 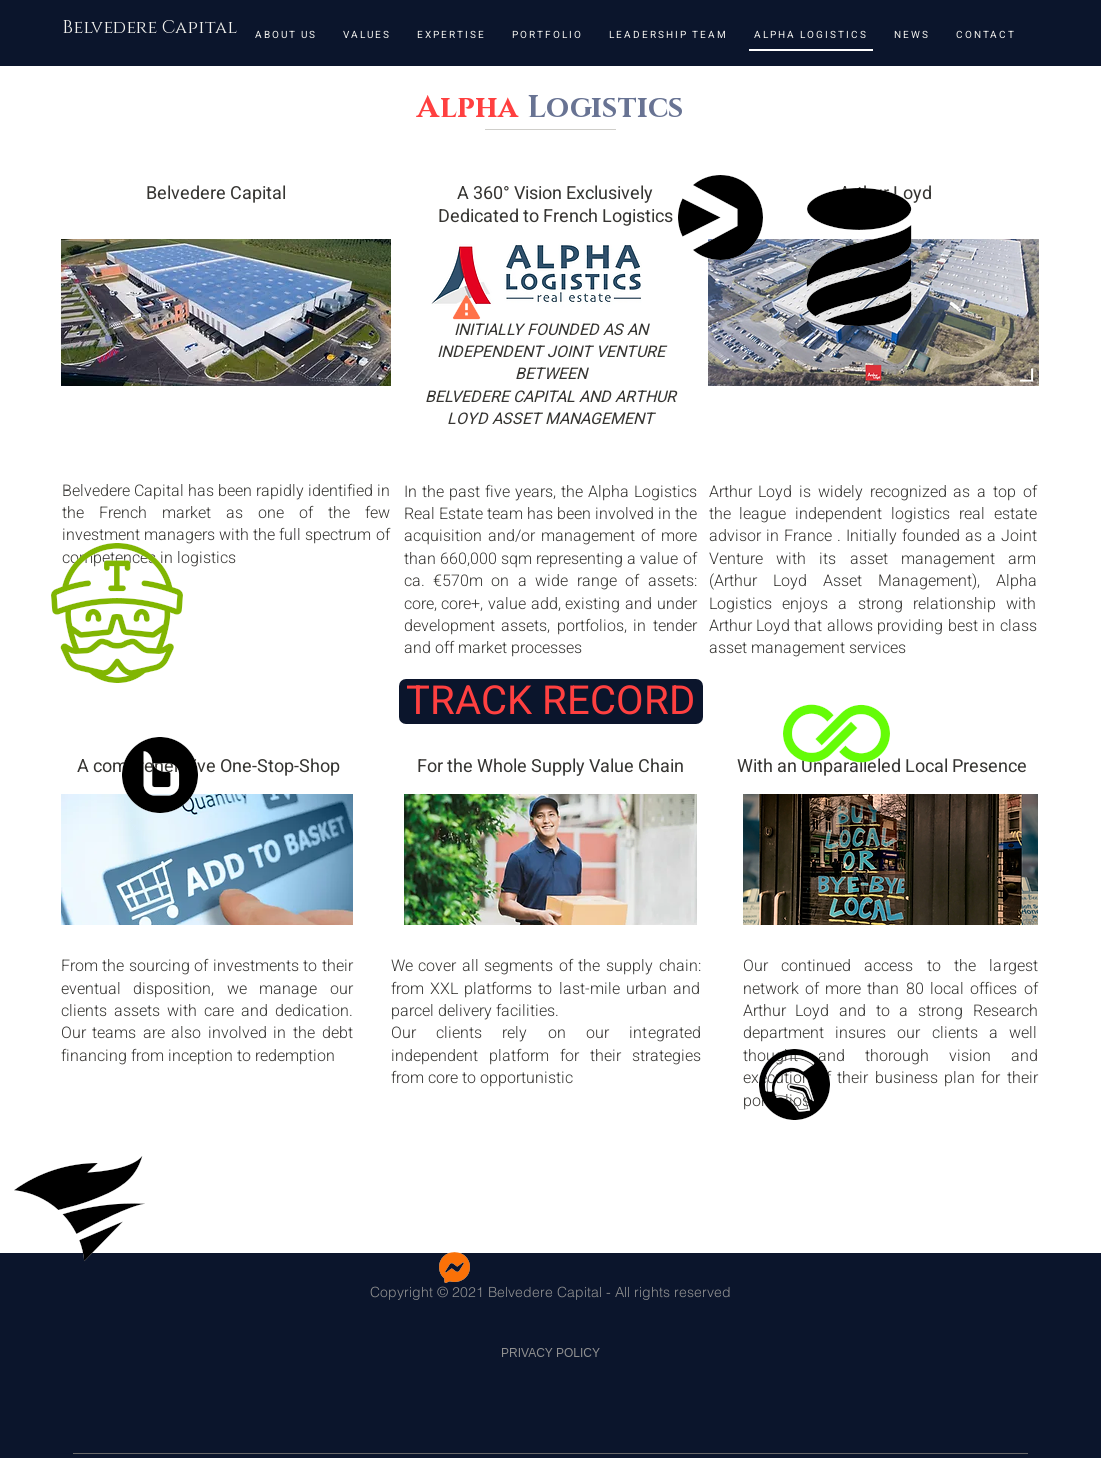 What do you see at coordinates (117, 613) in the screenshot?
I see `link to Travis CI continuous integration service` at bounding box center [117, 613].